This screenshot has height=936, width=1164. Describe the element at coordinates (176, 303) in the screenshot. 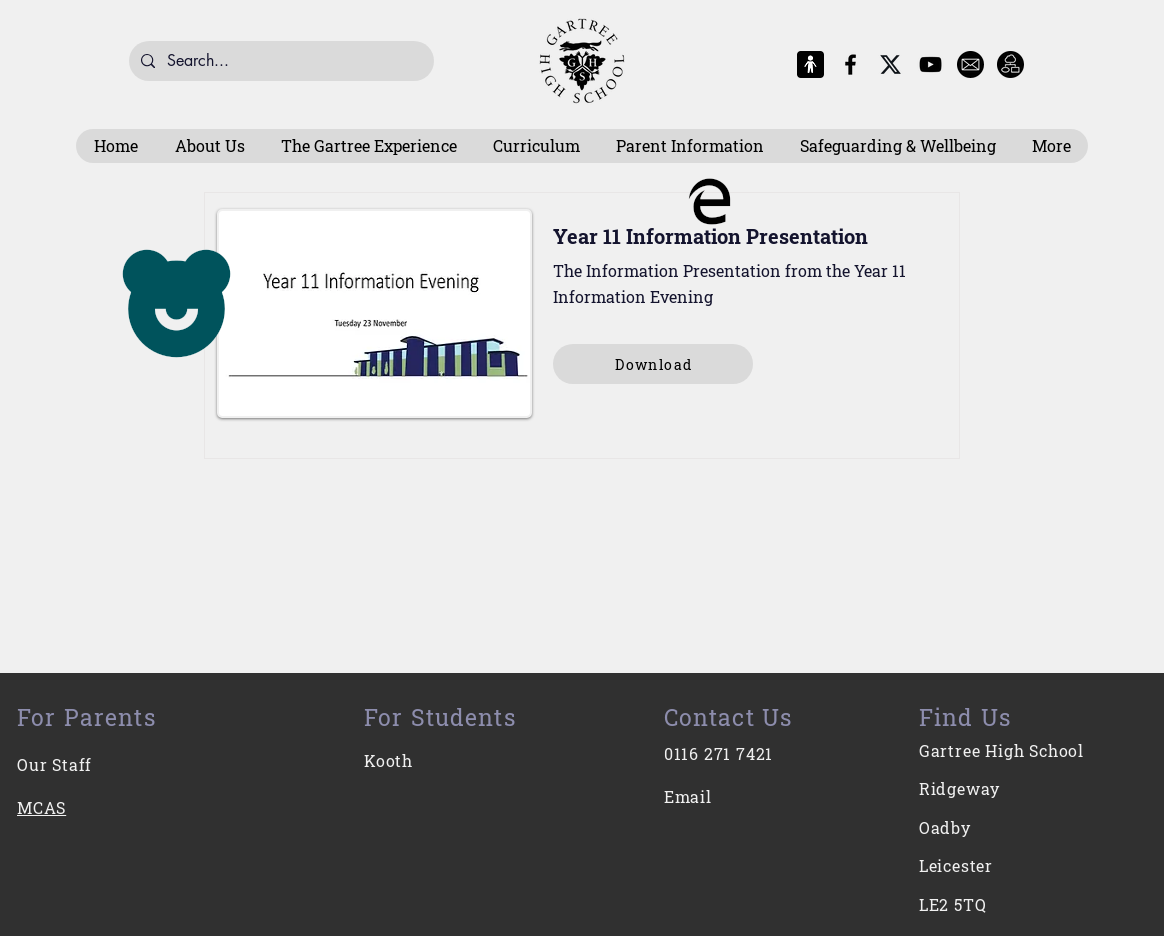

I see `smiling bear mascot or brand logo` at that location.